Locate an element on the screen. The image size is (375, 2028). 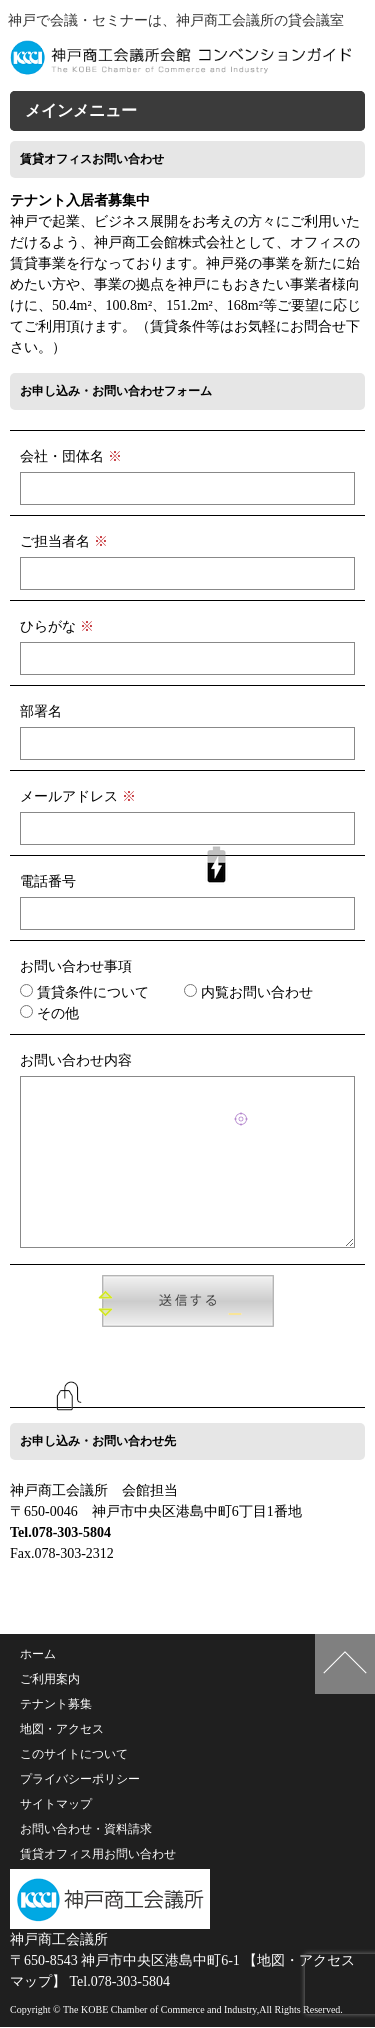
browse tea or hot beverage options is located at coordinates (68, 1397).